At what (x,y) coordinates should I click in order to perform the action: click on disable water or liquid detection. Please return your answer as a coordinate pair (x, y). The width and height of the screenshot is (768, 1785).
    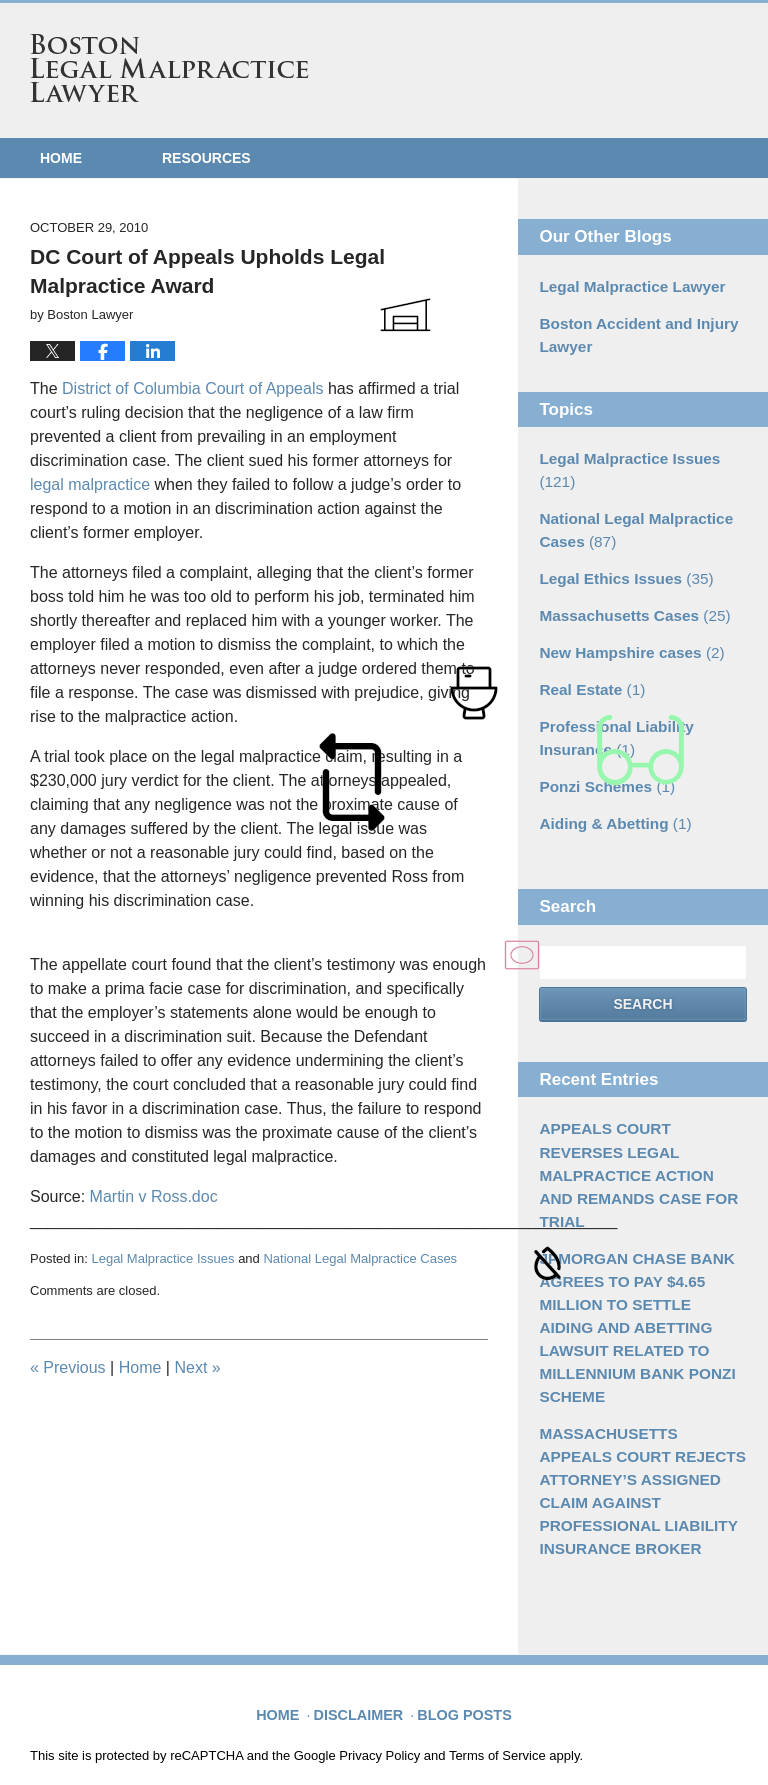
    Looking at the image, I should click on (547, 1264).